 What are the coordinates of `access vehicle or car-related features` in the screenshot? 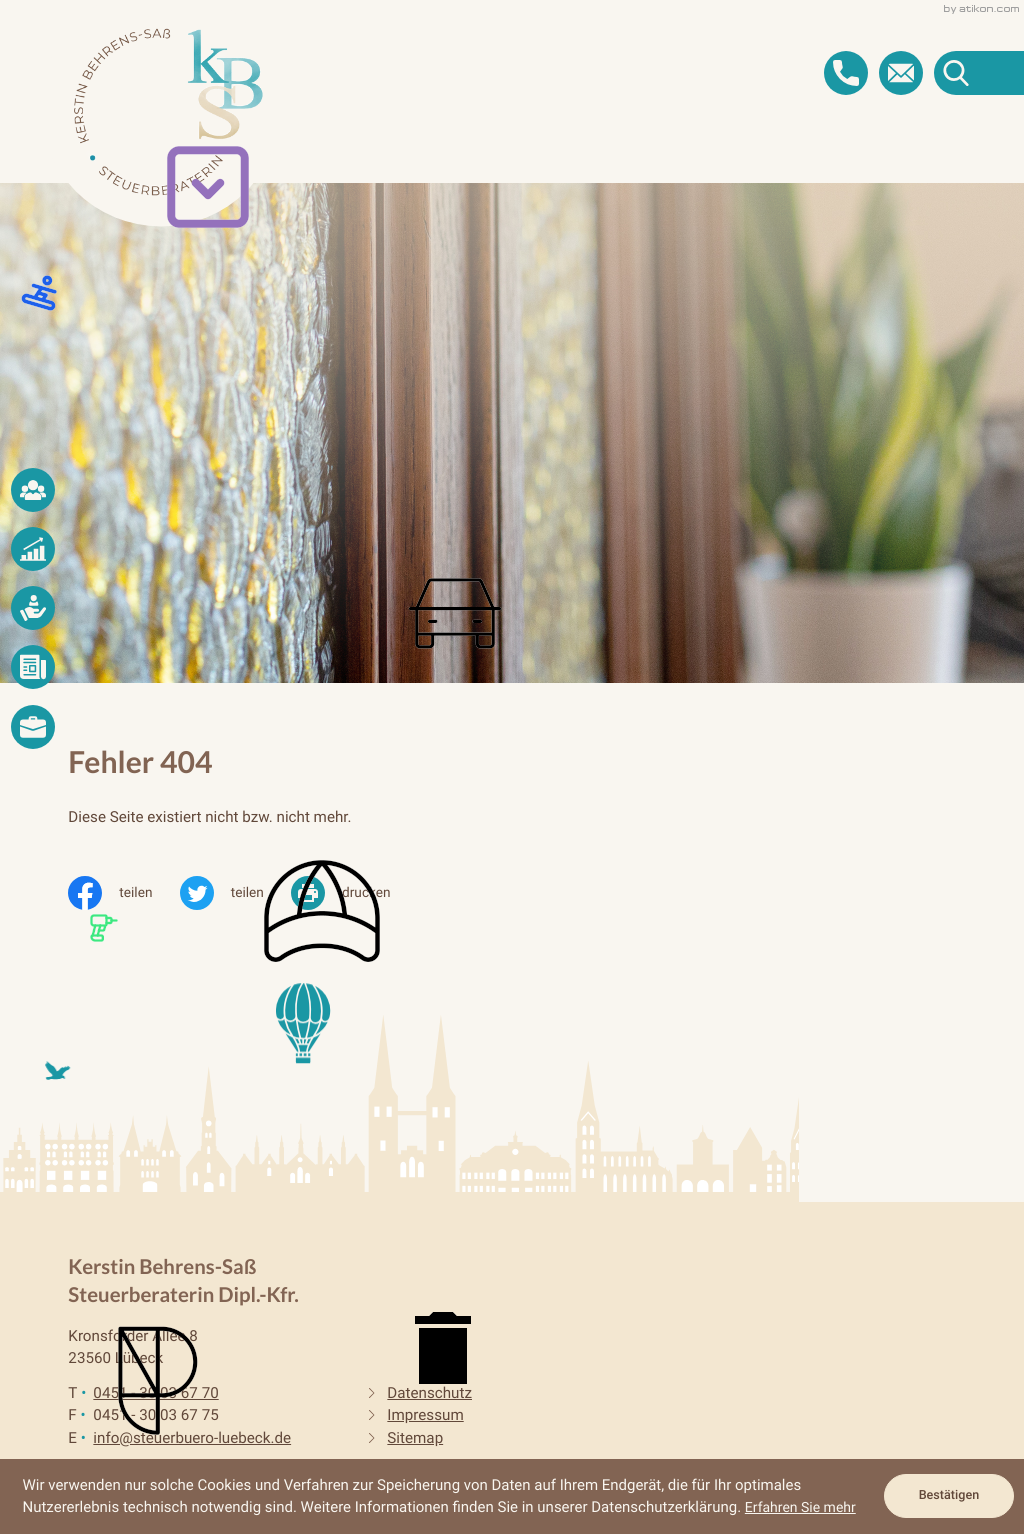 It's located at (455, 615).